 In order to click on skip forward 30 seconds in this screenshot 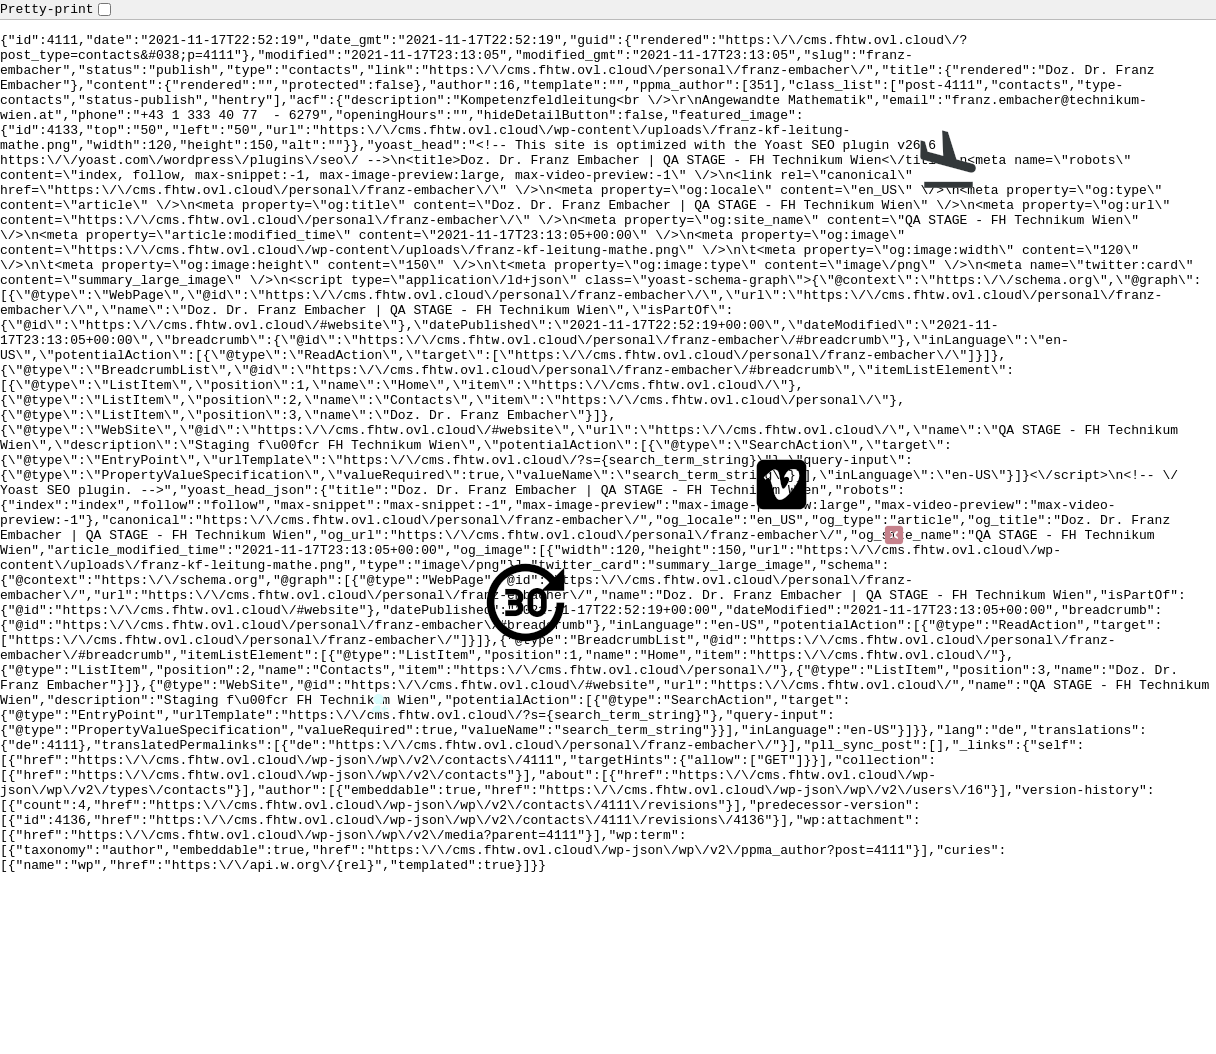, I will do `click(525, 602)`.